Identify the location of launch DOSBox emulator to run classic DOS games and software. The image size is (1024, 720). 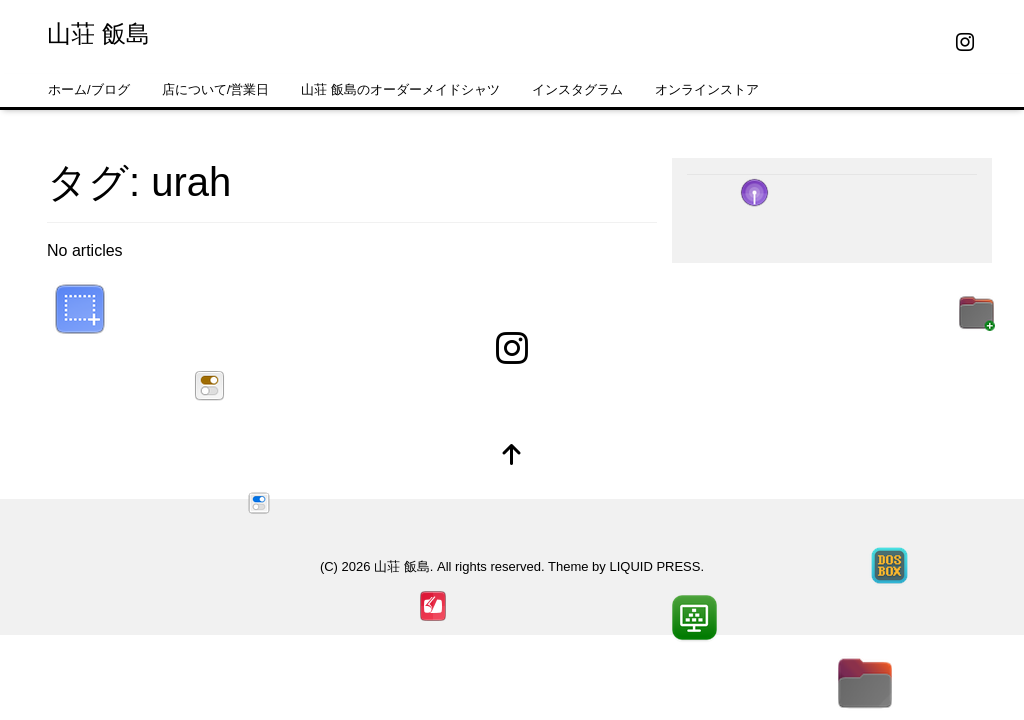
(889, 565).